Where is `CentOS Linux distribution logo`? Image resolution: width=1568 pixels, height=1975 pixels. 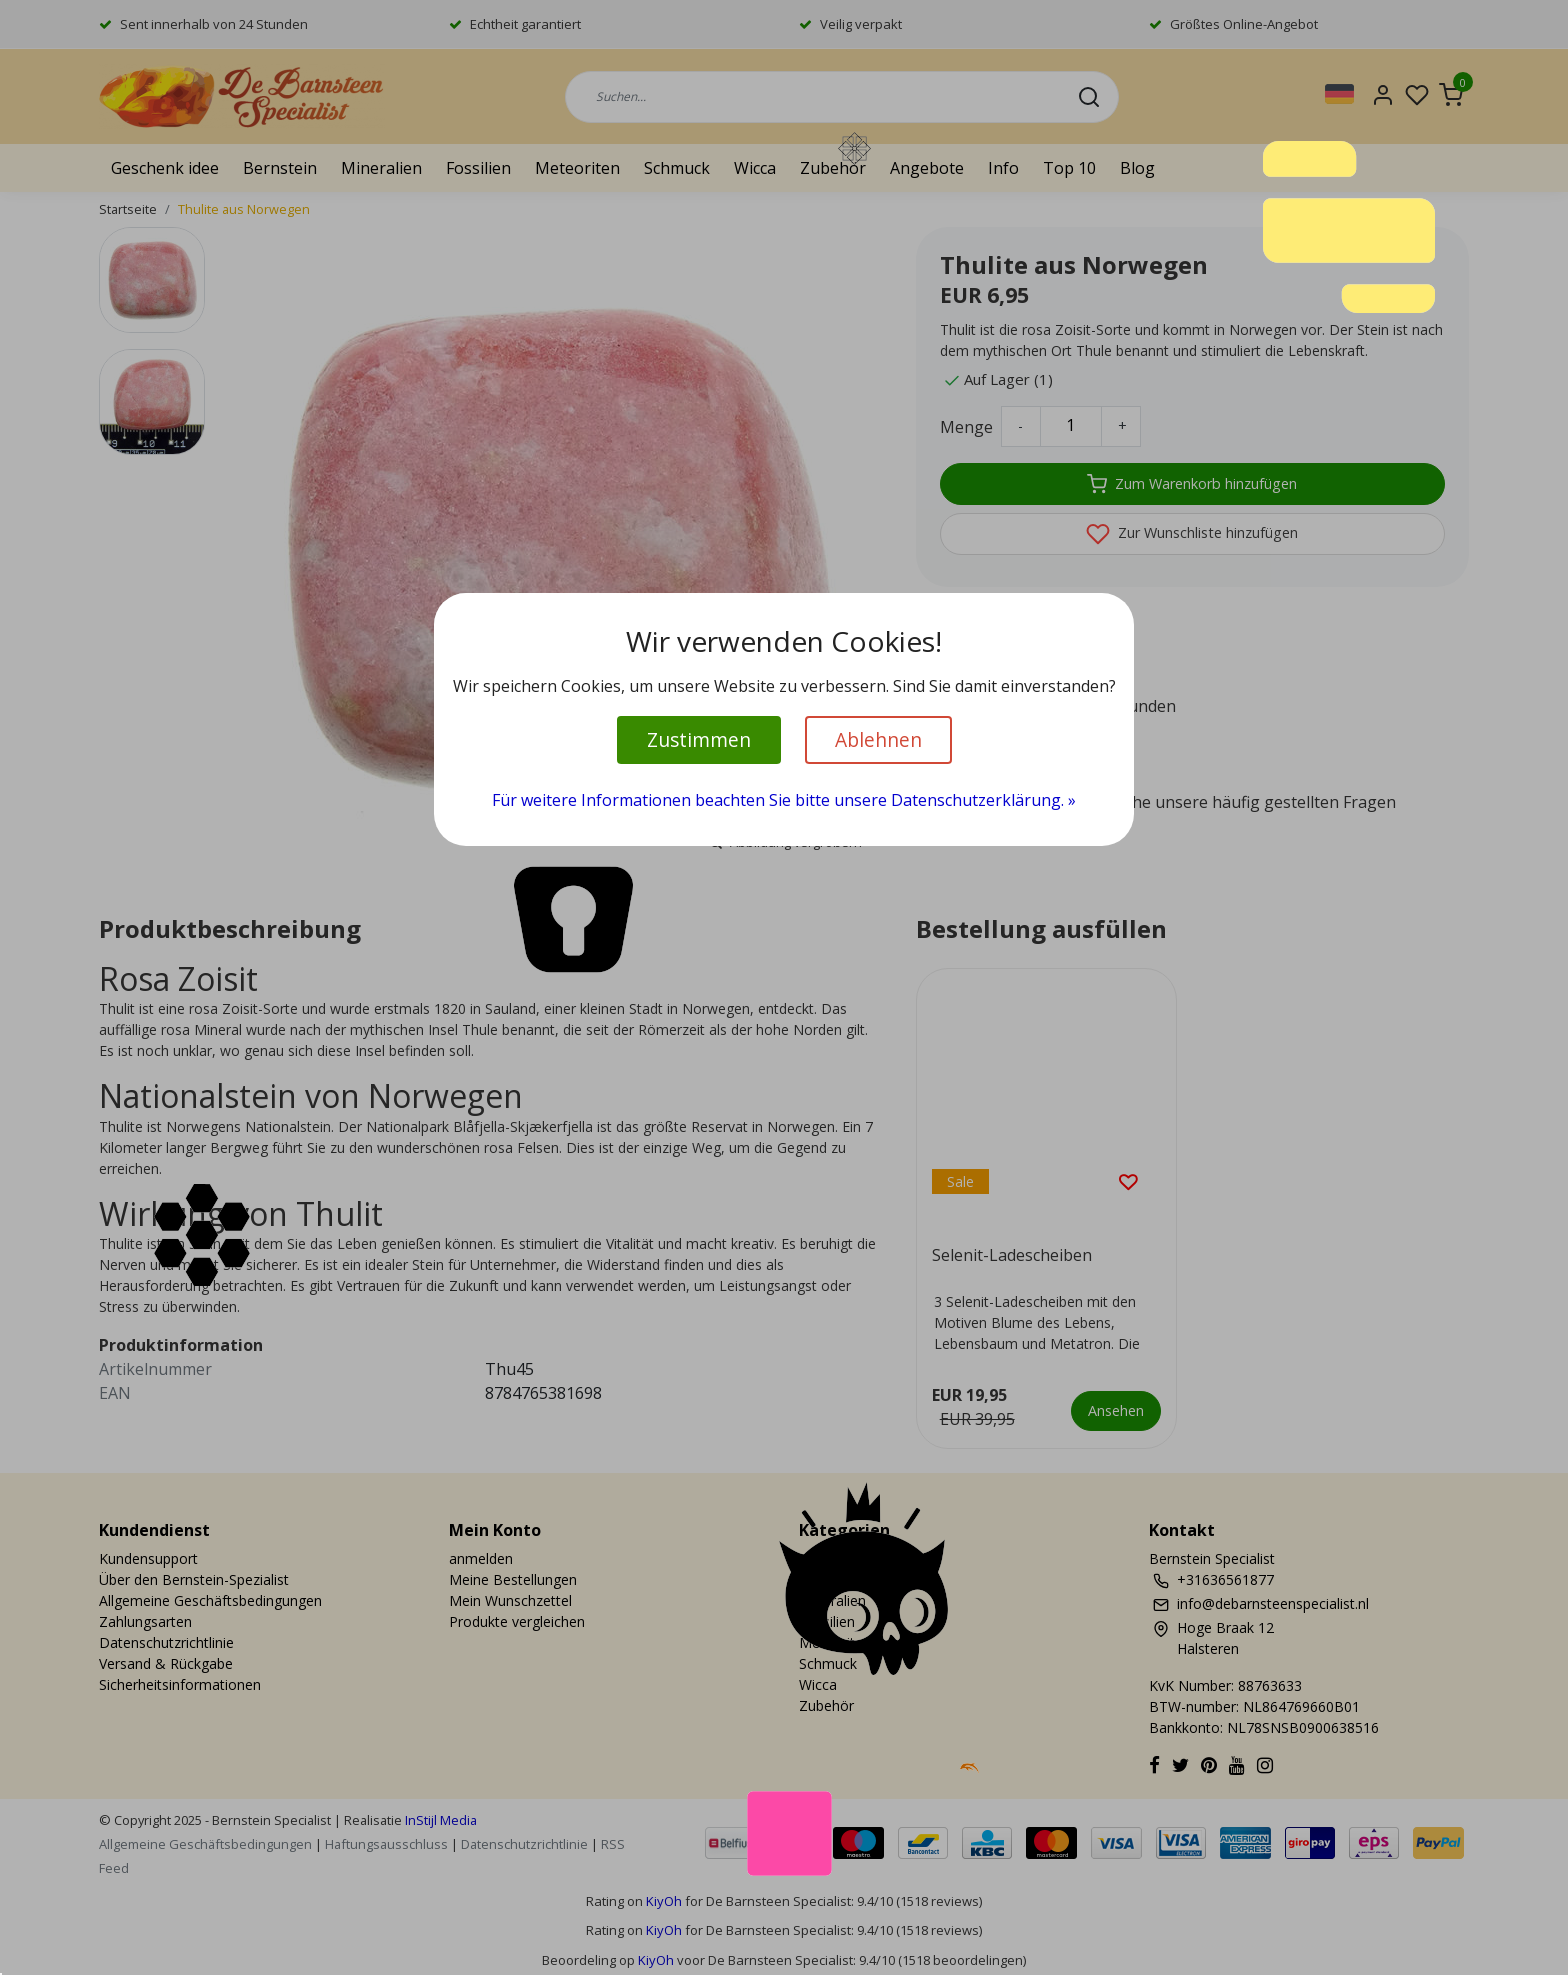 CentOS Linux distribution logo is located at coordinates (854, 148).